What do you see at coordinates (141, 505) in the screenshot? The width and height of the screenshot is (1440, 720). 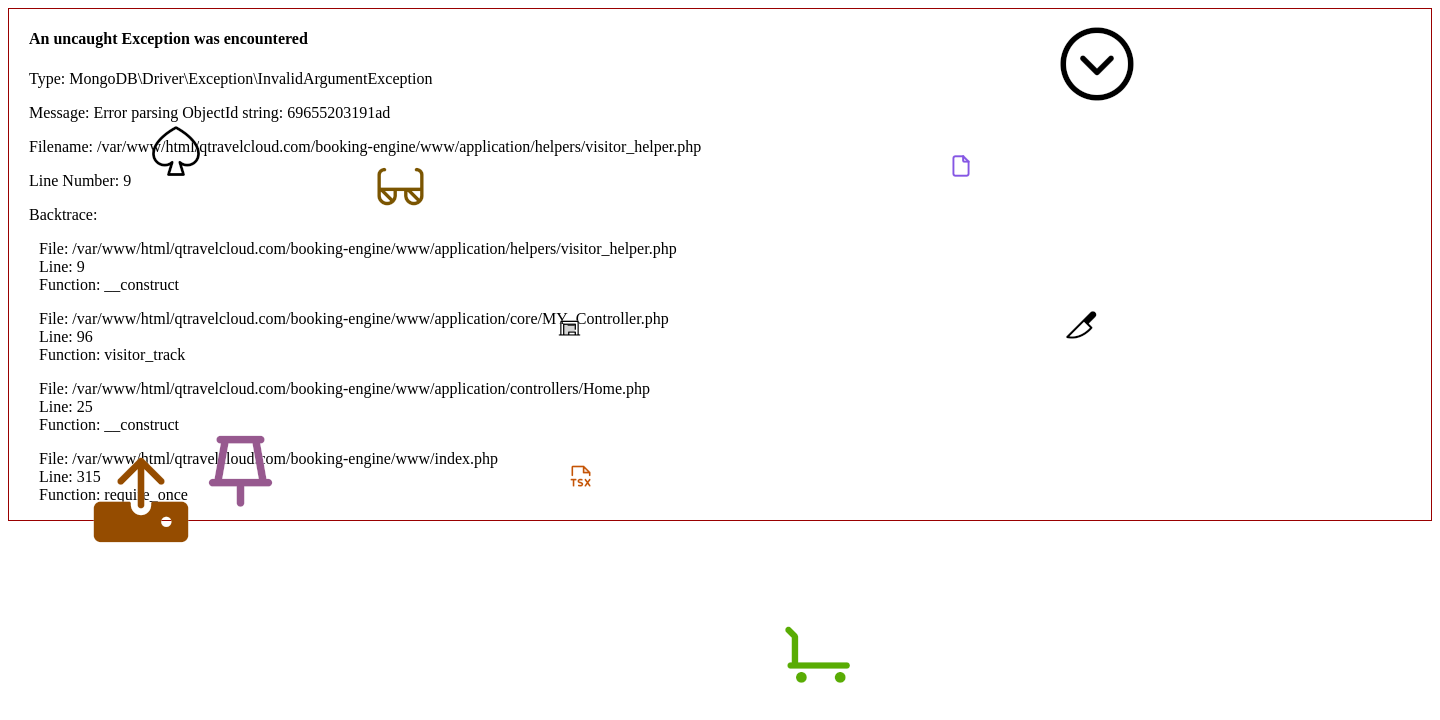 I see `upload a file or document` at bounding box center [141, 505].